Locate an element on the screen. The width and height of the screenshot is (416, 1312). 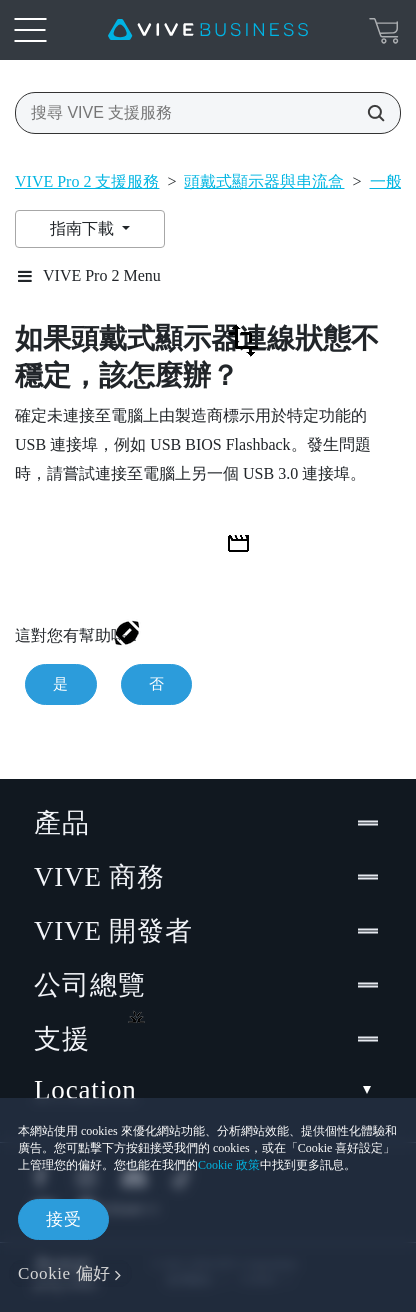
create a new video or movie project is located at coordinates (238, 543).